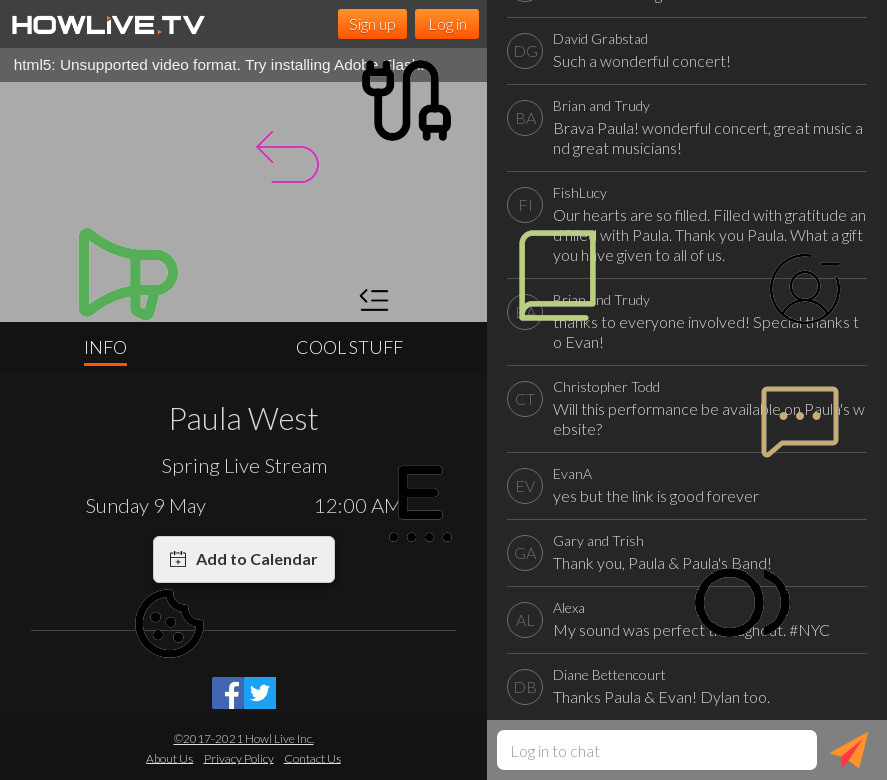 The width and height of the screenshot is (887, 780). What do you see at coordinates (123, 276) in the screenshot?
I see `make an announcement or broadcast` at bounding box center [123, 276].